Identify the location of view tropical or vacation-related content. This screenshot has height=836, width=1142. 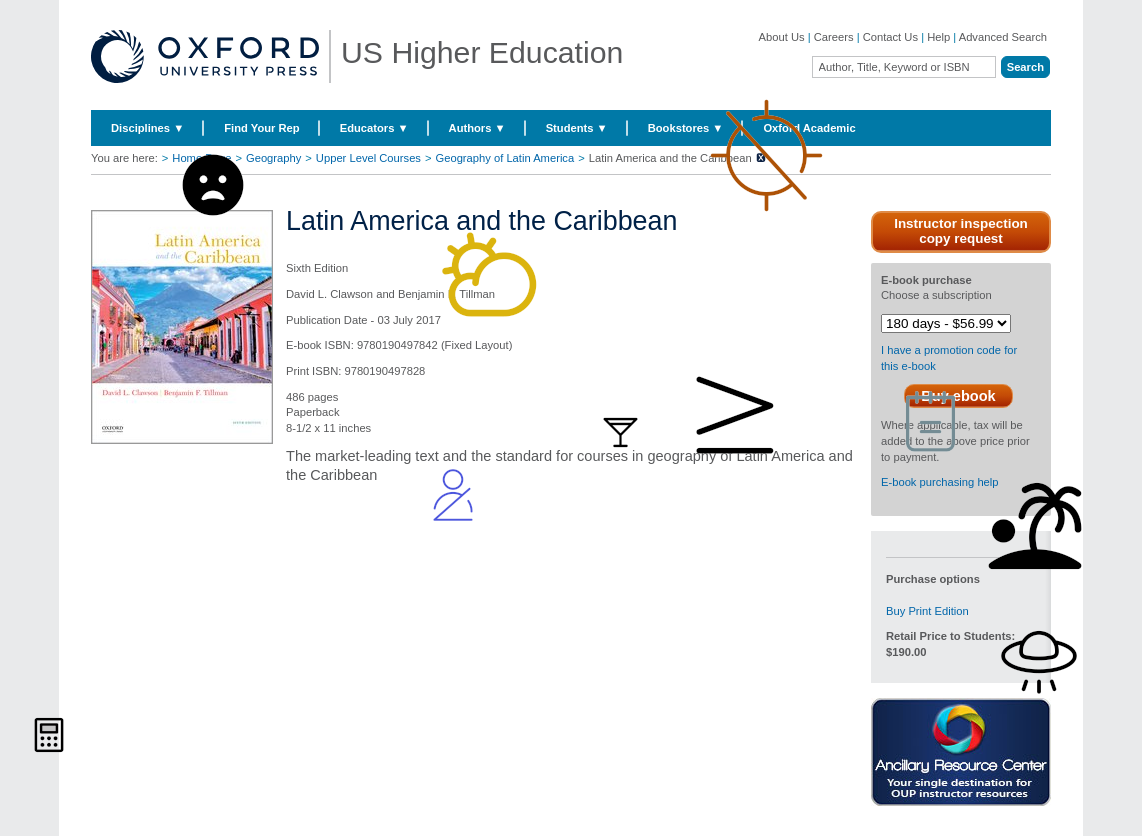
(1035, 526).